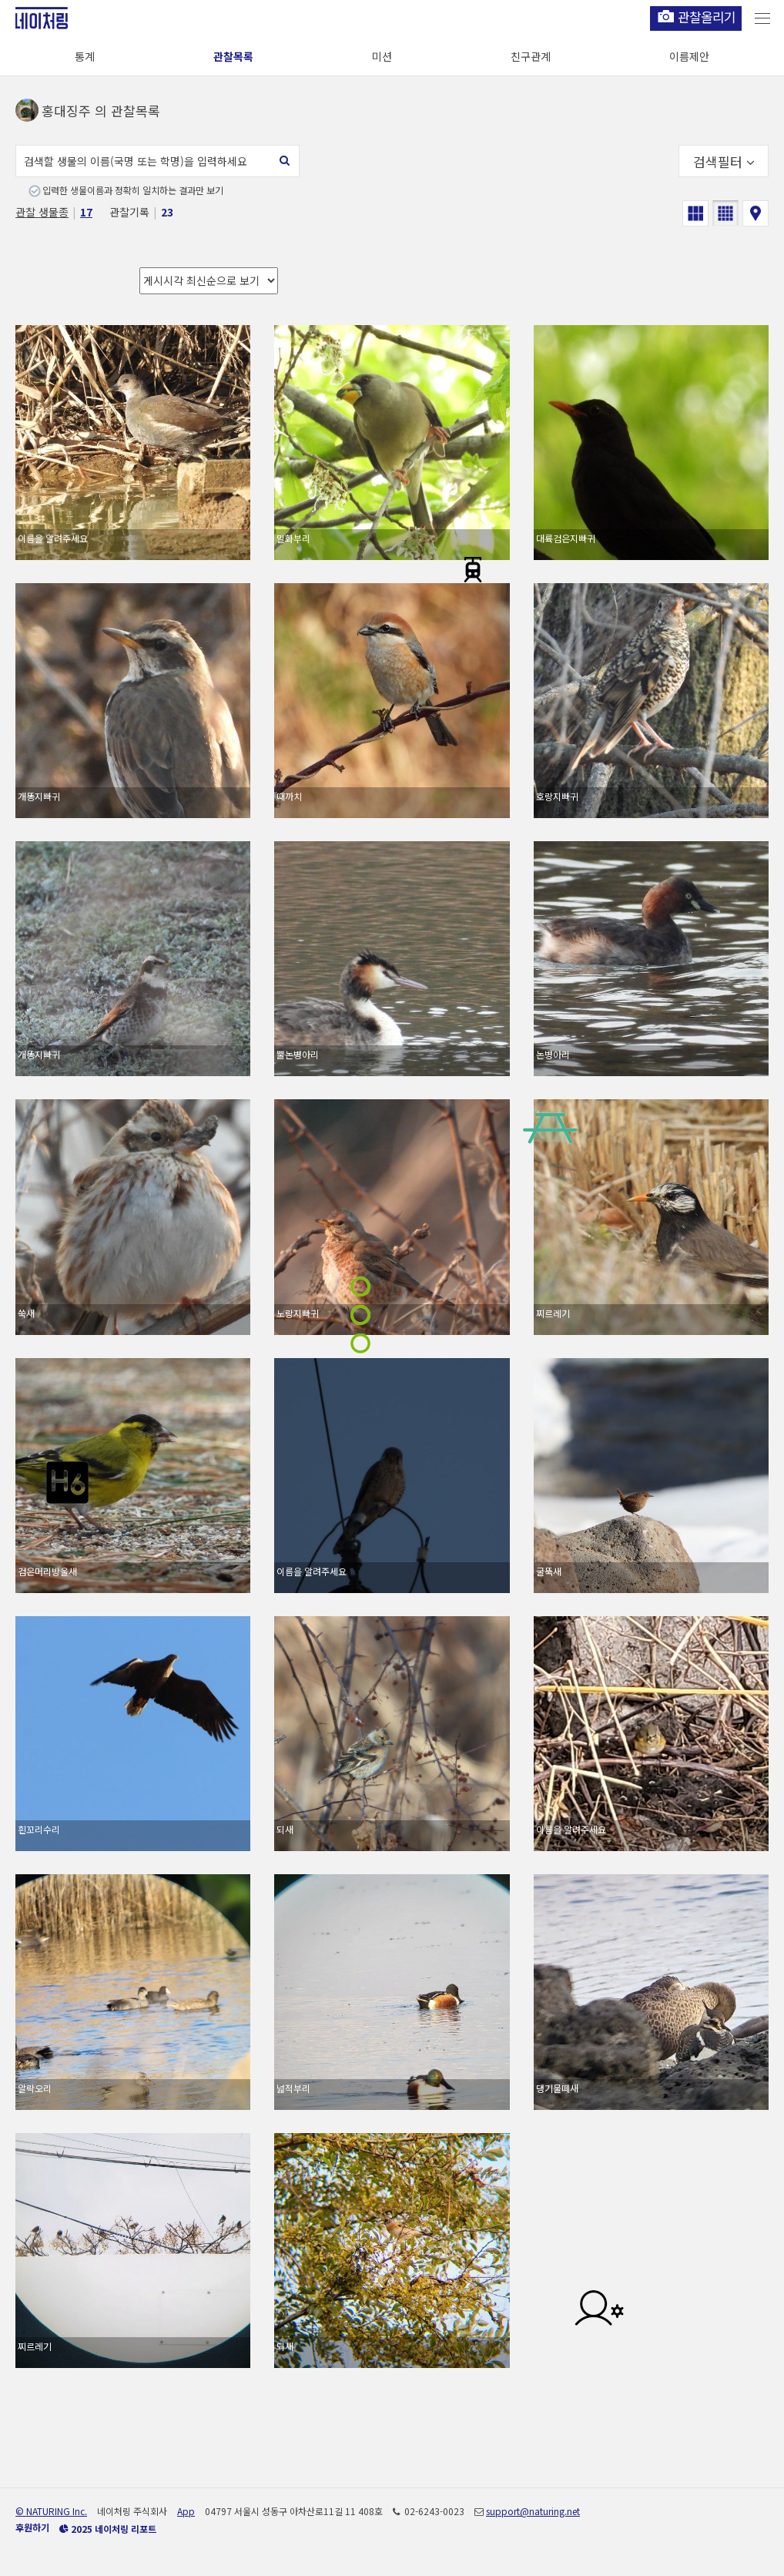 This screenshot has height=2576, width=784. Describe the element at coordinates (67, 1482) in the screenshot. I see `format text as heading level 6` at that location.